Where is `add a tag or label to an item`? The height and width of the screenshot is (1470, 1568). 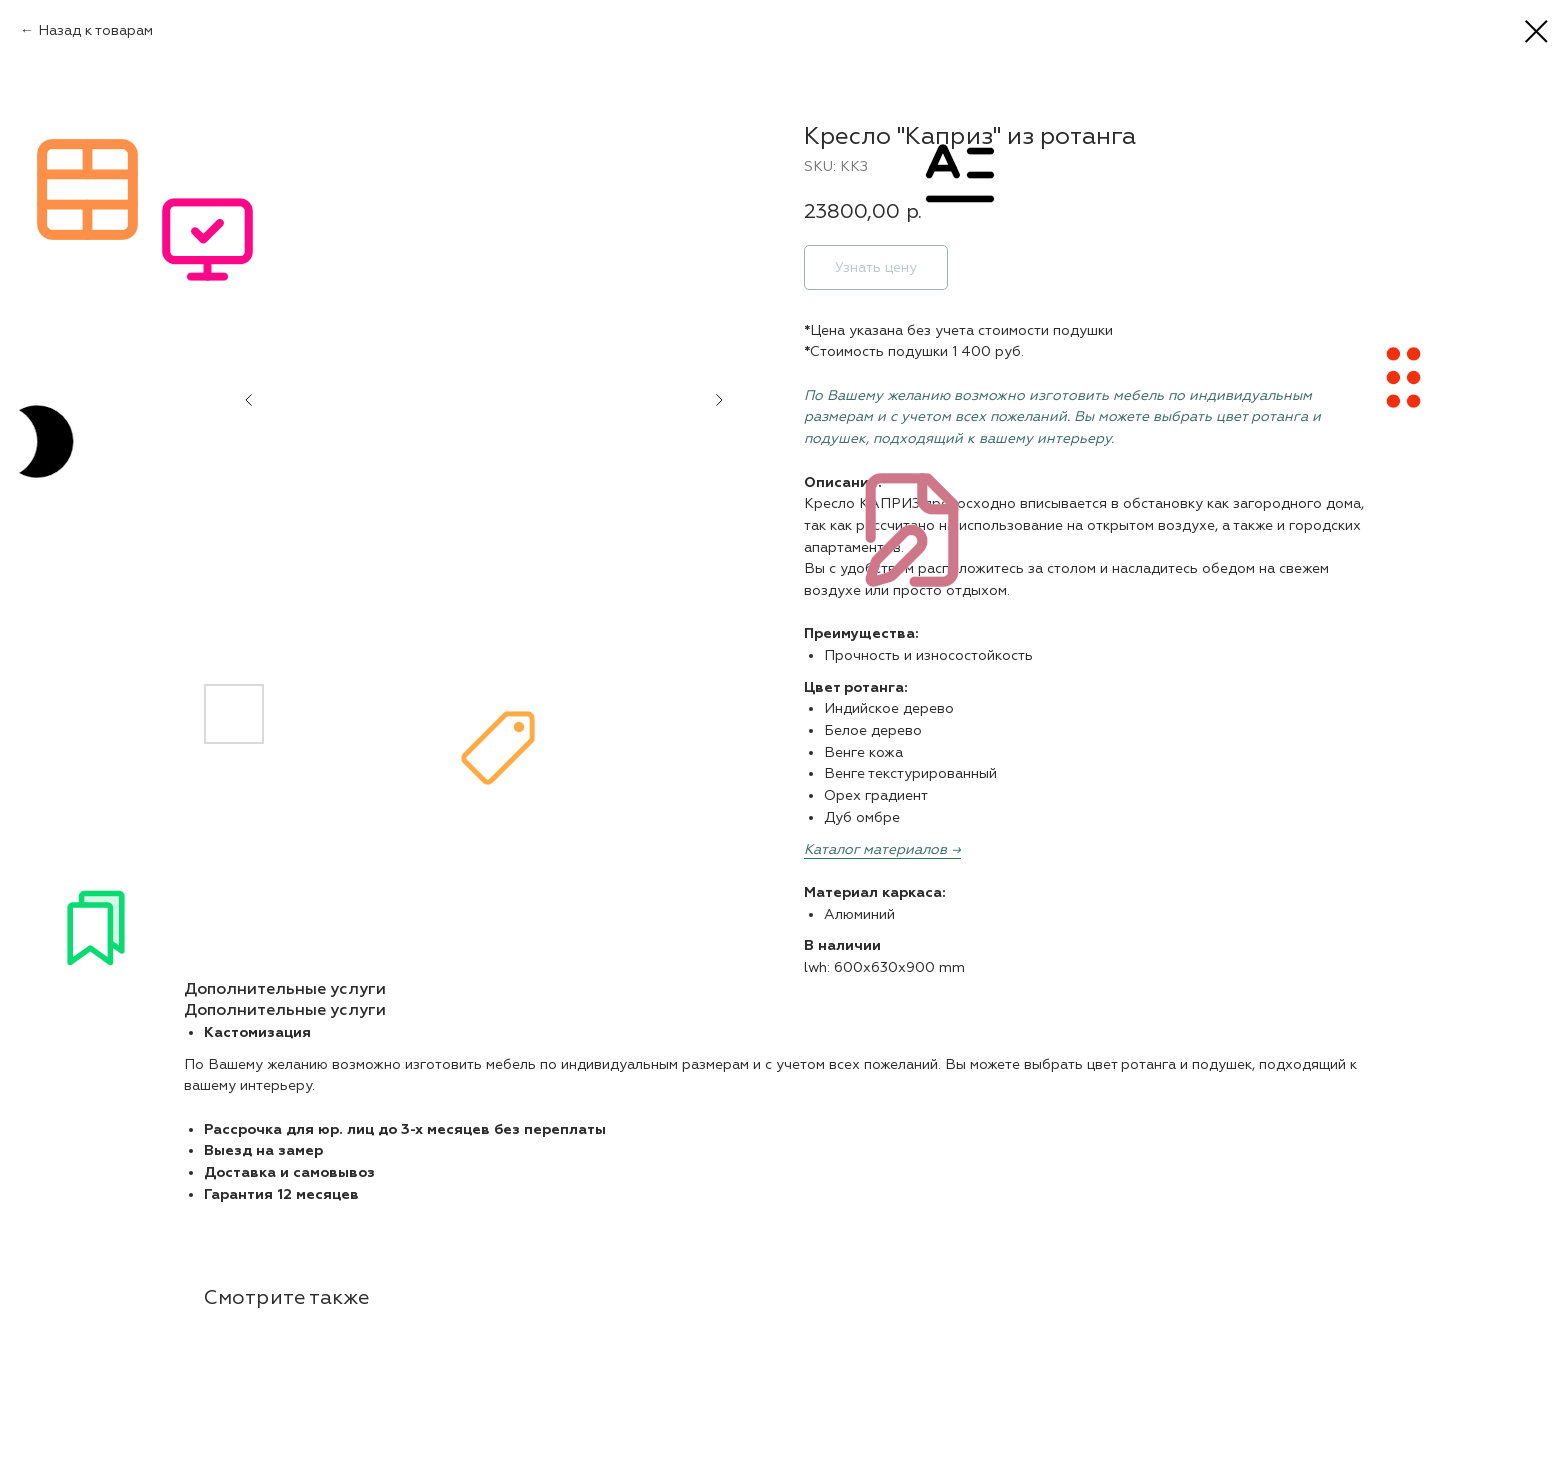
add a tag or label to an item is located at coordinates (498, 748).